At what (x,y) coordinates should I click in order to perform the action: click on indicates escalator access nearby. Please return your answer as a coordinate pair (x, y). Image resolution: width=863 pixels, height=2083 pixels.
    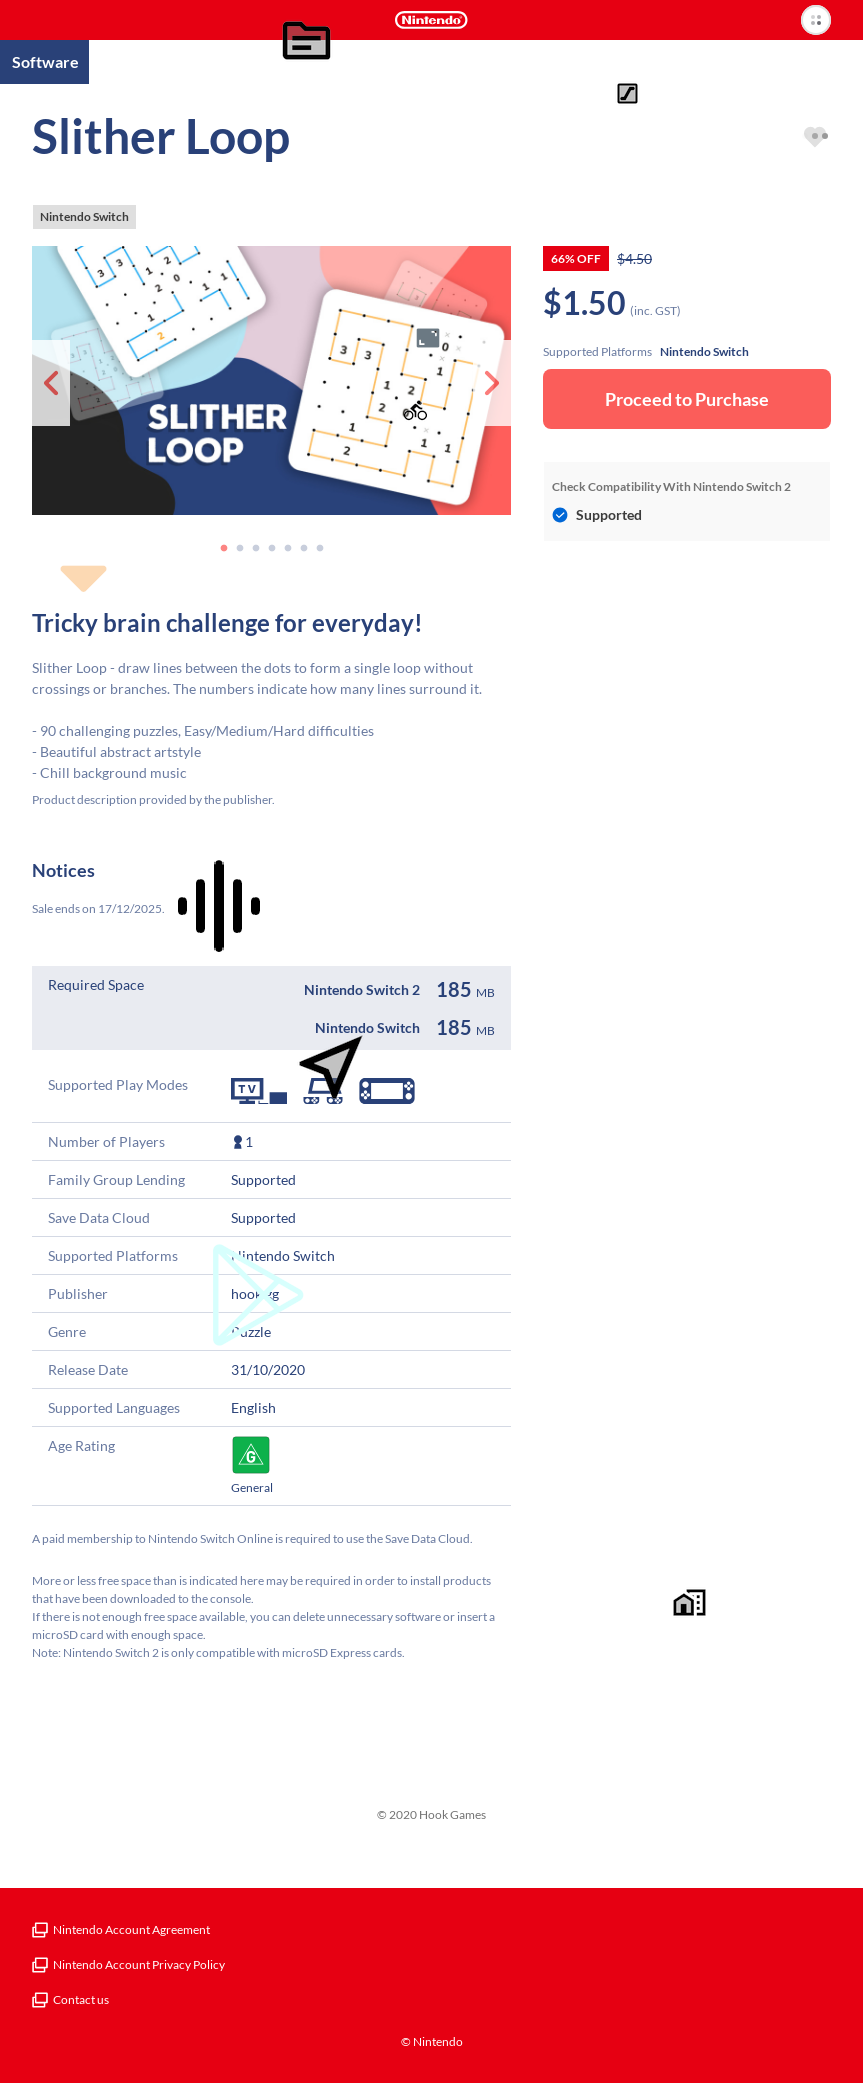
    Looking at the image, I should click on (627, 93).